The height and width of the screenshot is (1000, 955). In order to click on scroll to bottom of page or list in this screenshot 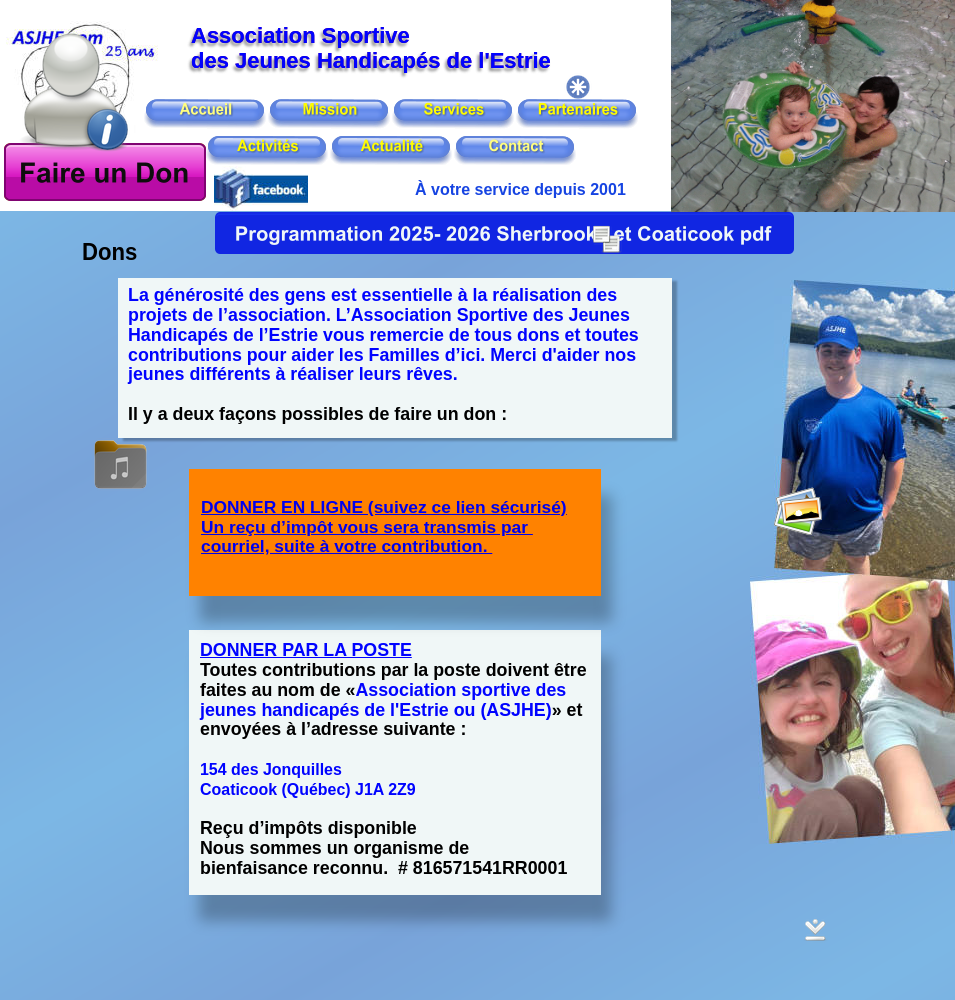, I will do `click(815, 930)`.